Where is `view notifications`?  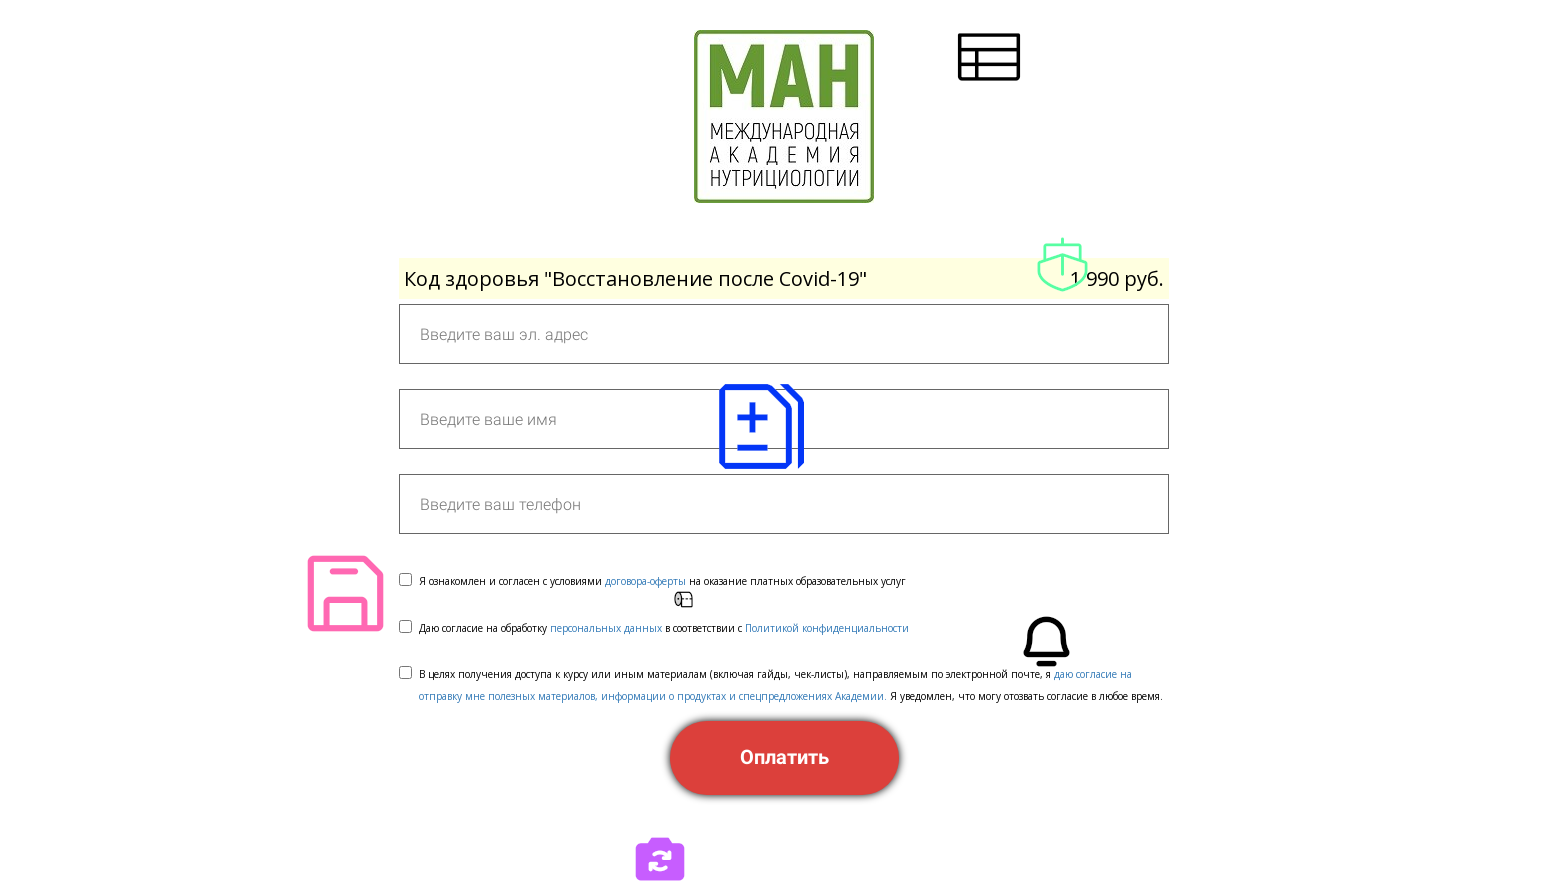 view notifications is located at coordinates (1046, 641).